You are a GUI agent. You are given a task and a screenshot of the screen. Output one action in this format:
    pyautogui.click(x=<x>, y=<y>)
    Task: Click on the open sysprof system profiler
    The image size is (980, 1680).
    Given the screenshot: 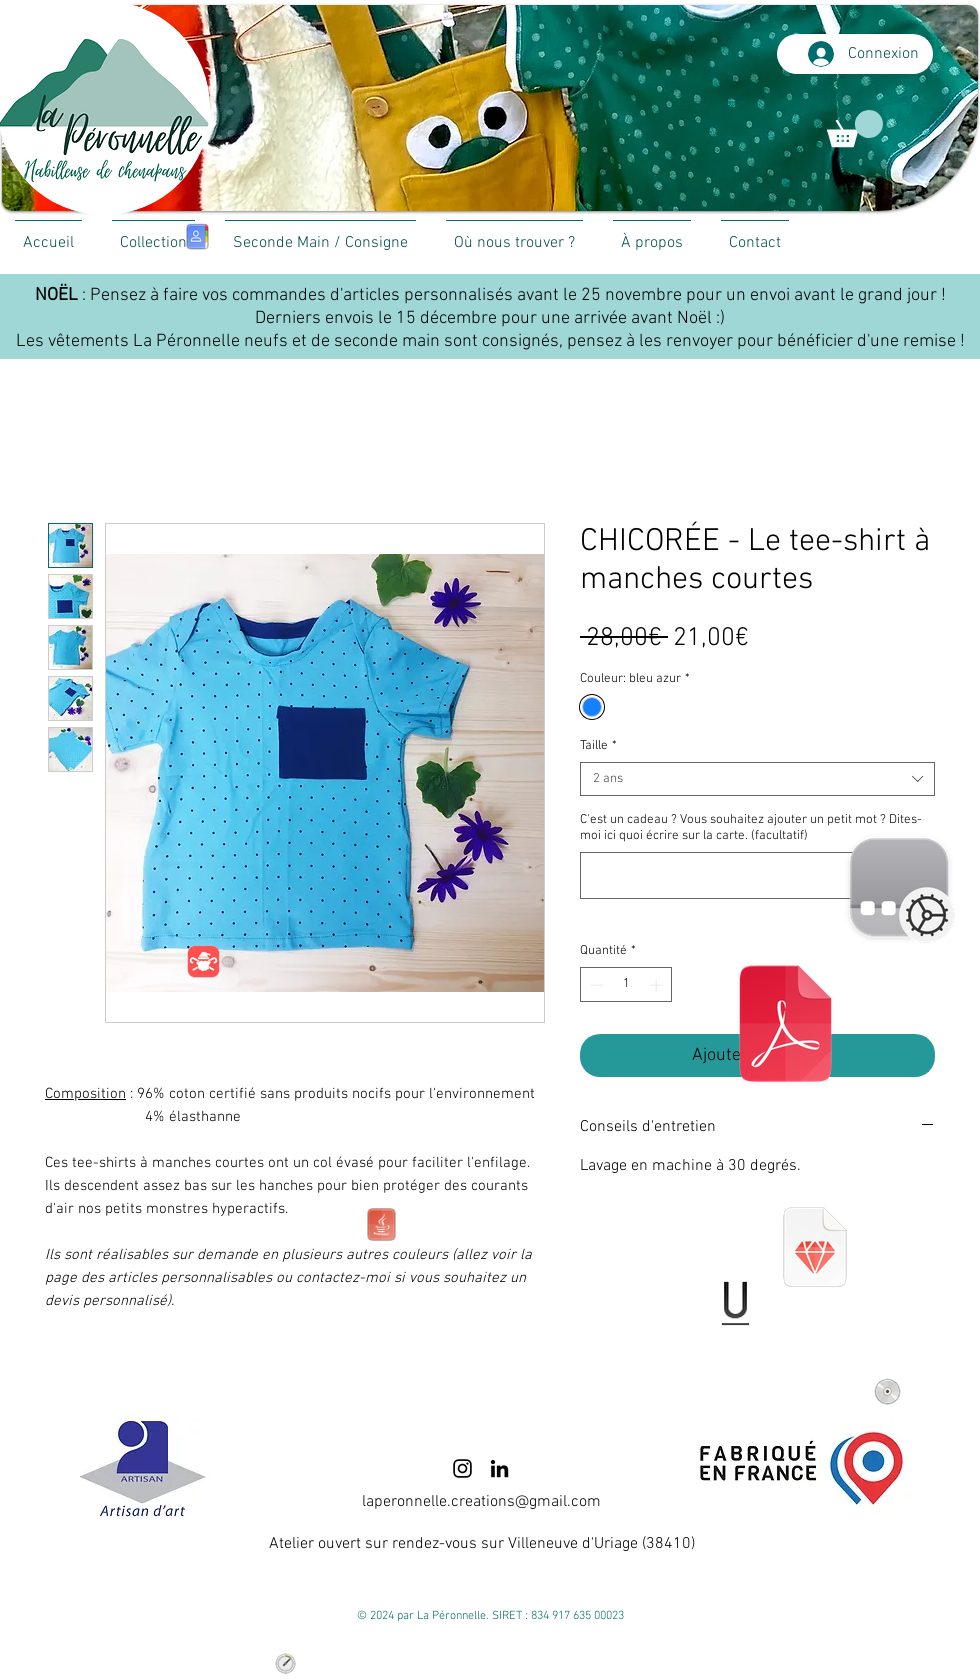 What is the action you would take?
    pyautogui.click(x=285, y=1663)
    